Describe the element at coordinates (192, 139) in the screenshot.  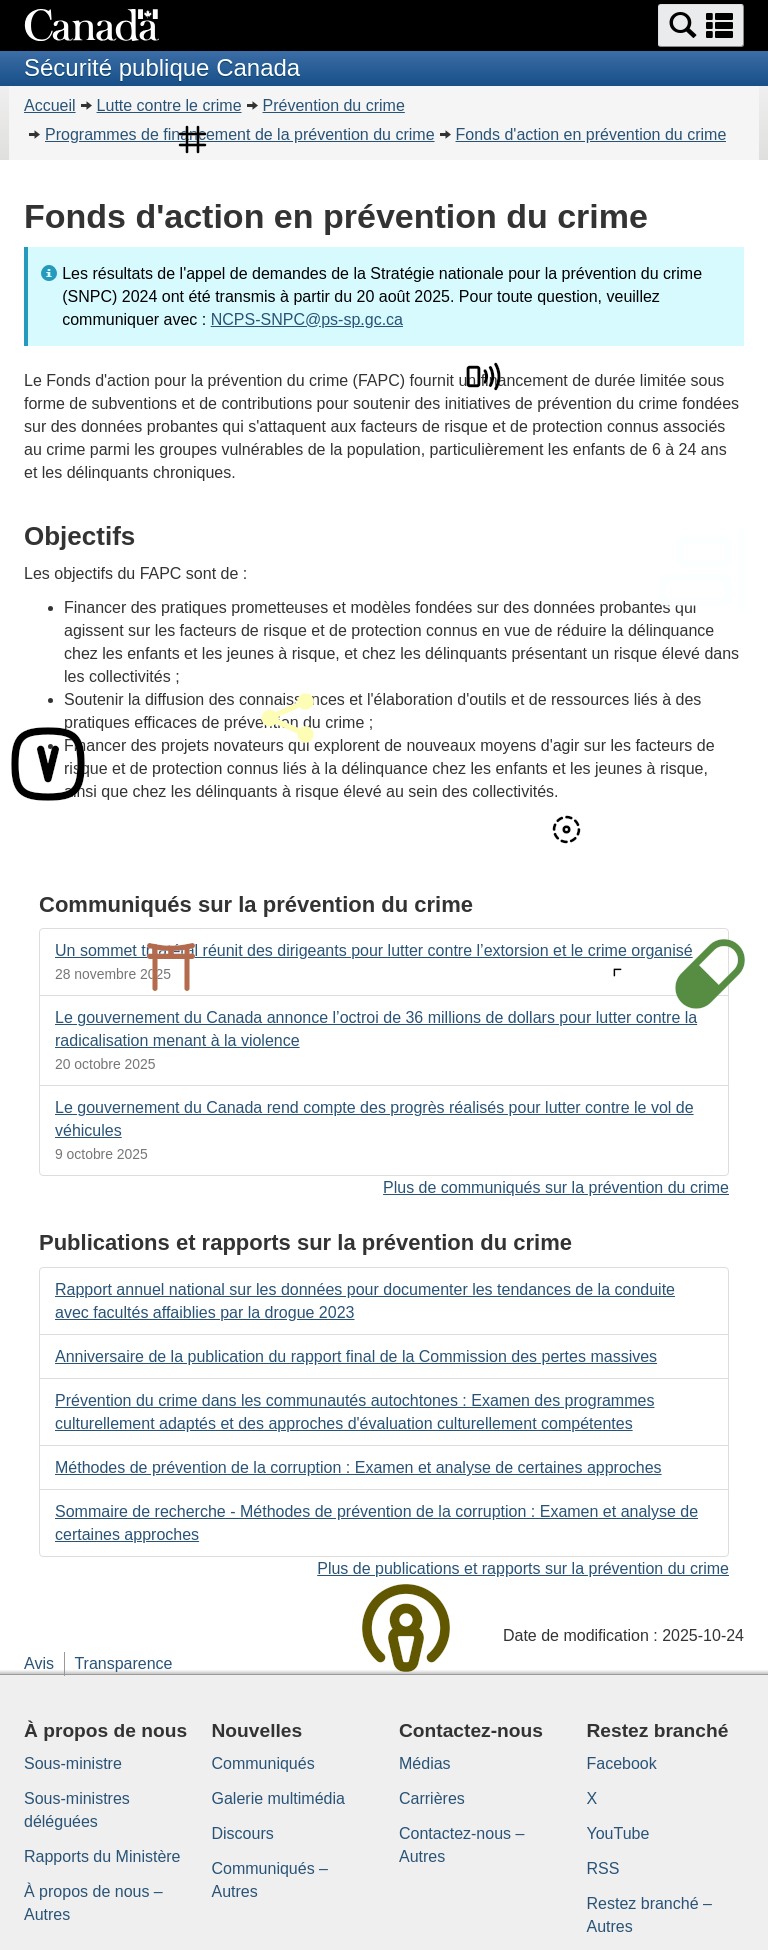
I see `view items in grid layout` at that location.